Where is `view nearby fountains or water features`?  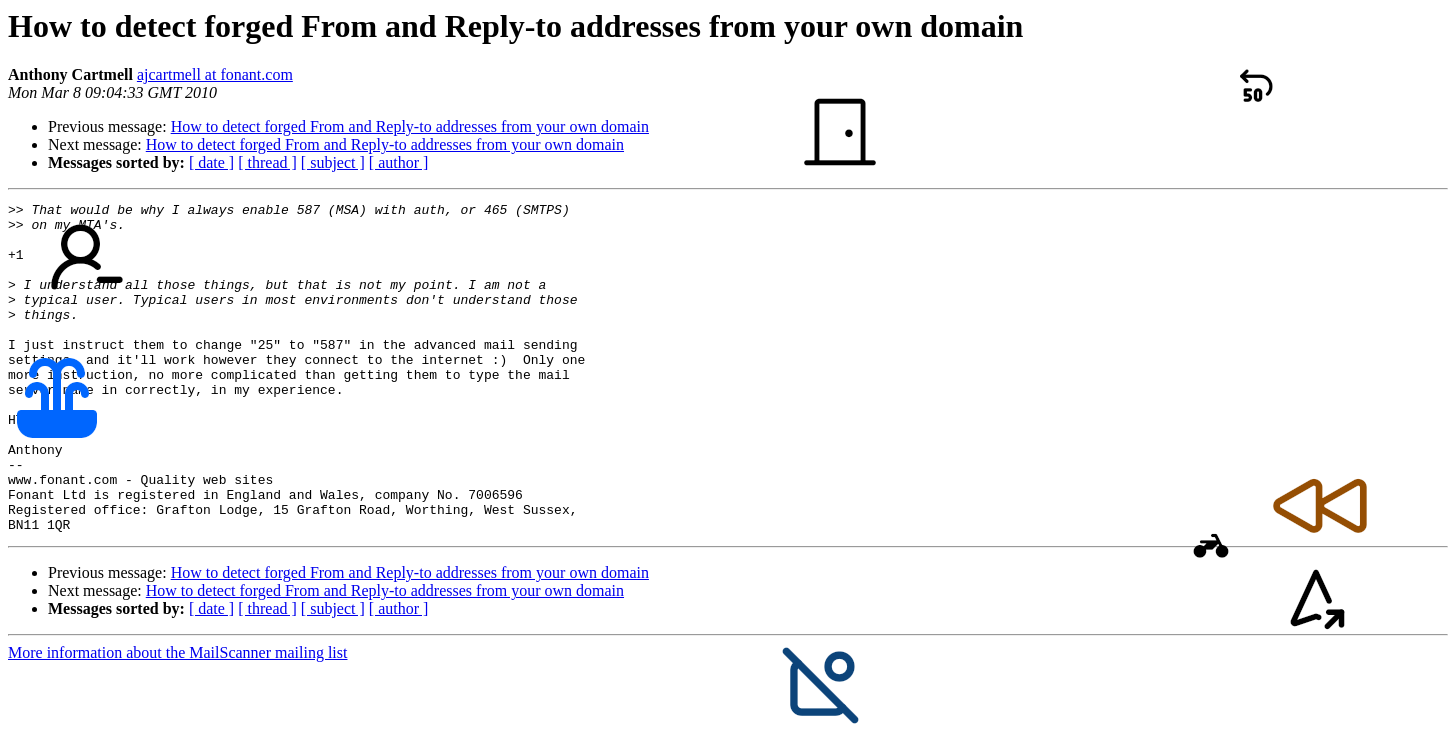 view nearby fountains or water features is located at coordinates (57, 398).